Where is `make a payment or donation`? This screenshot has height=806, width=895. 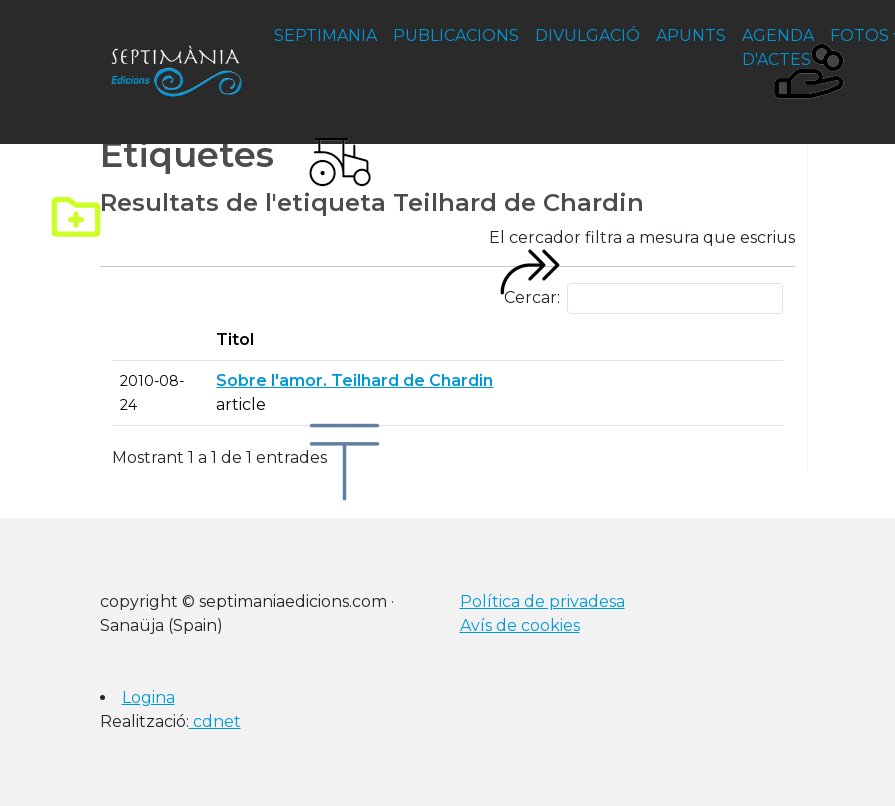 make a payment or donation is located at coordinates (811, 73).